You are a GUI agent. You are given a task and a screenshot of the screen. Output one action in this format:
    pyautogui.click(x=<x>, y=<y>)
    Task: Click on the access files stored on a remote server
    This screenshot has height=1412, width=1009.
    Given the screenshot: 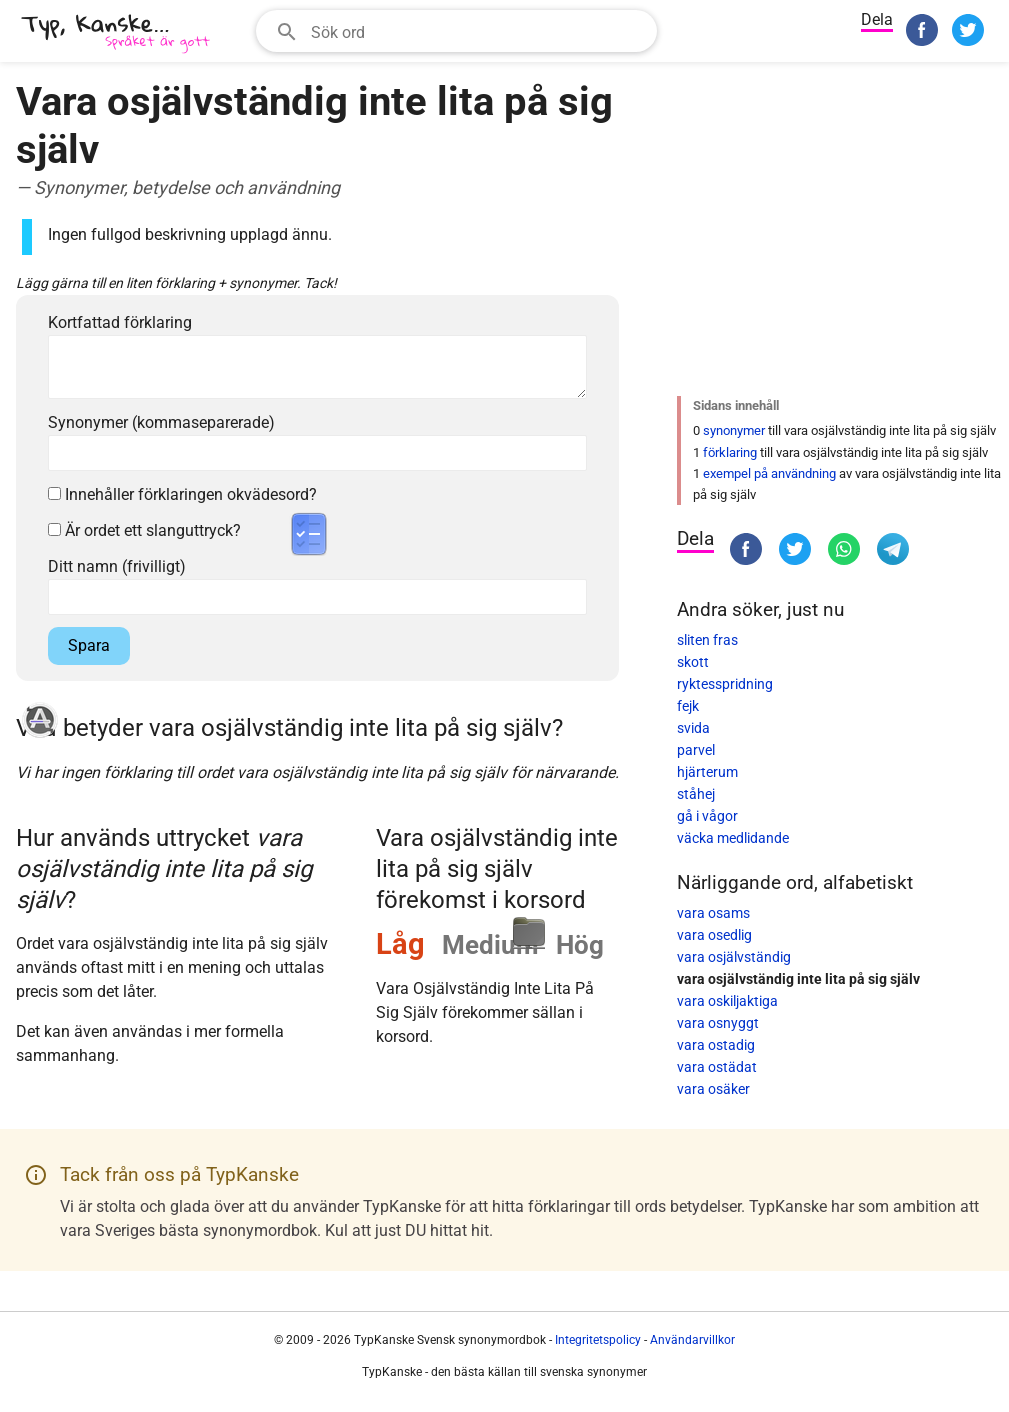 What is the action you would take?
    pyautogui.click(x=529, y=933)
    